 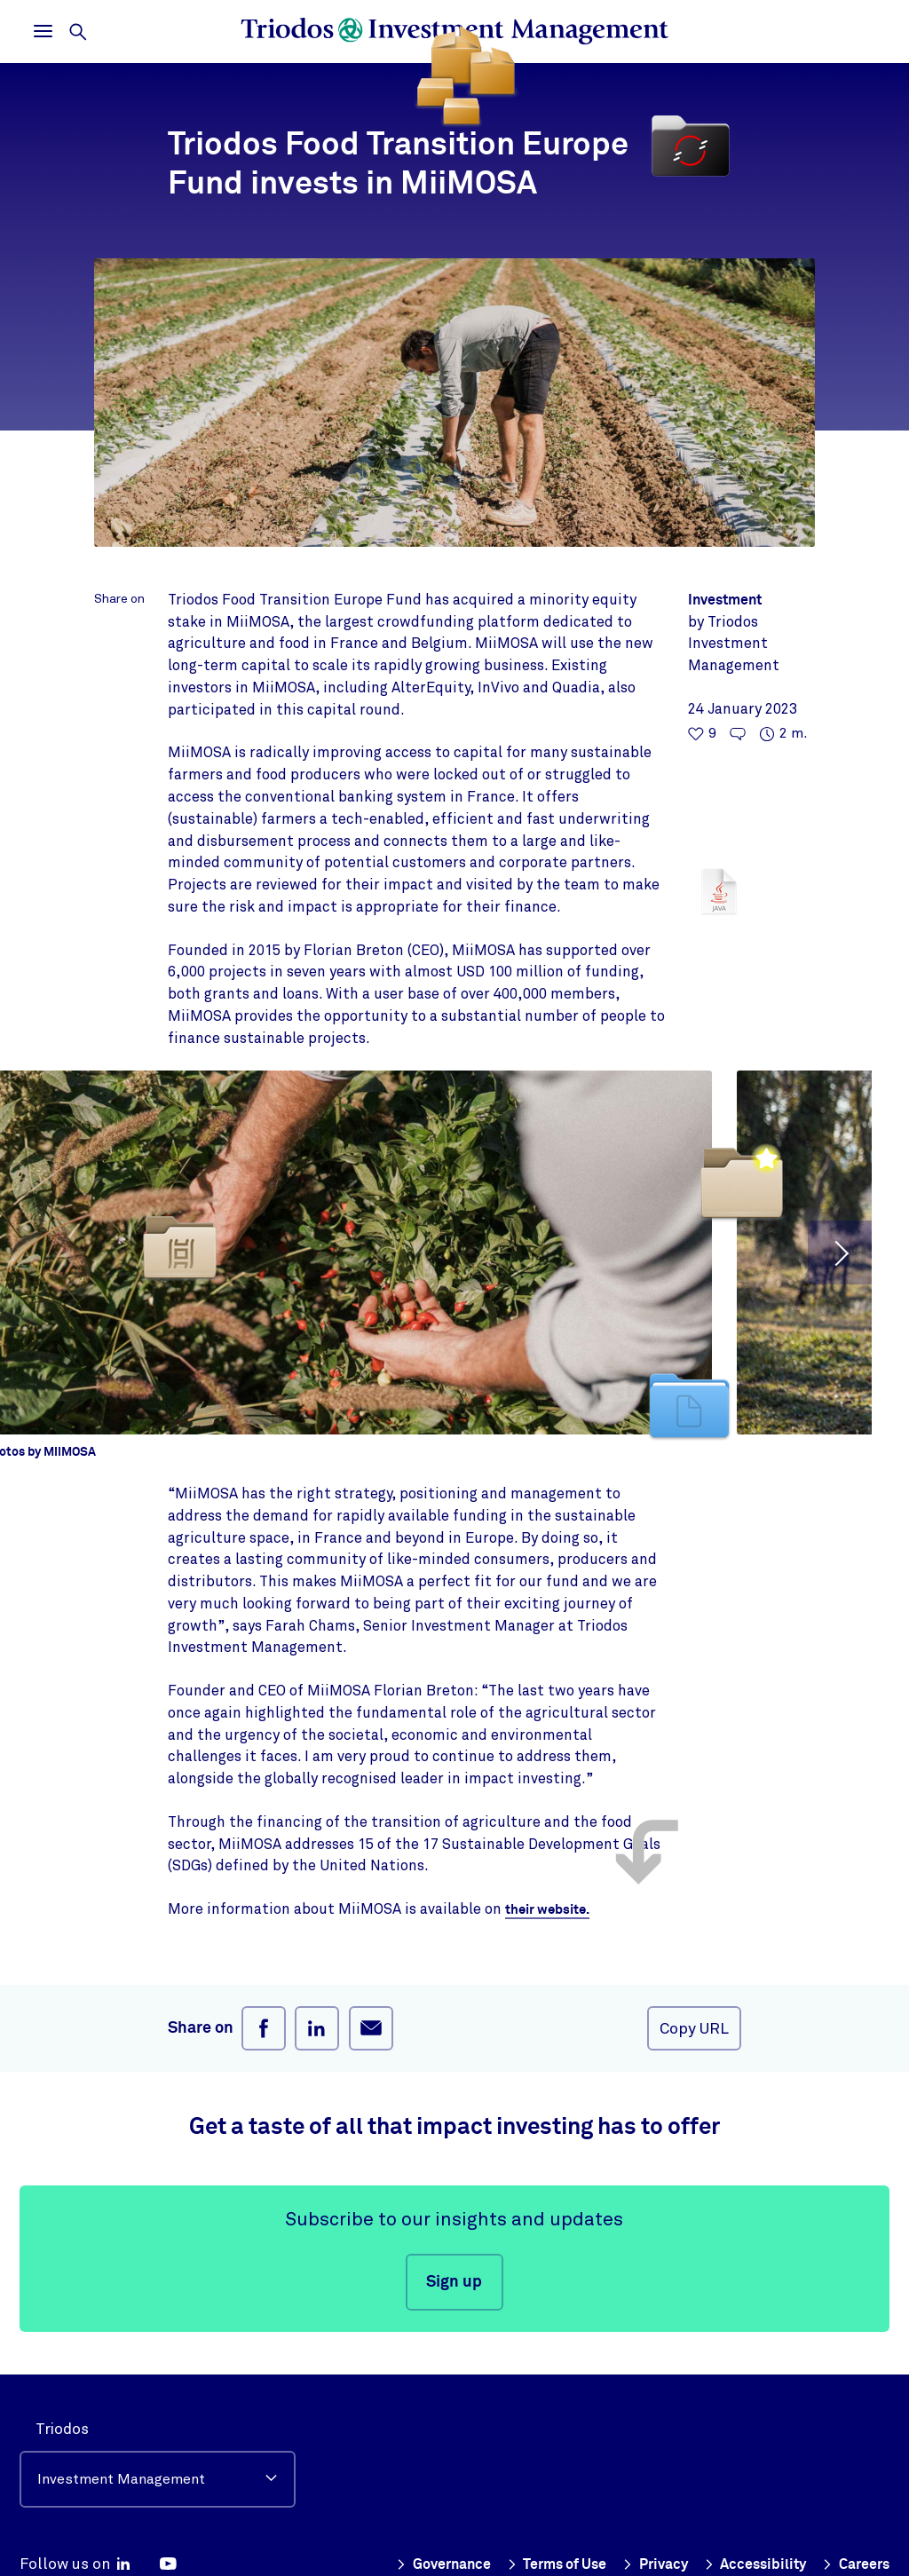 I want to click on rotate object counterclockwise, so click(x=650, y=1848).